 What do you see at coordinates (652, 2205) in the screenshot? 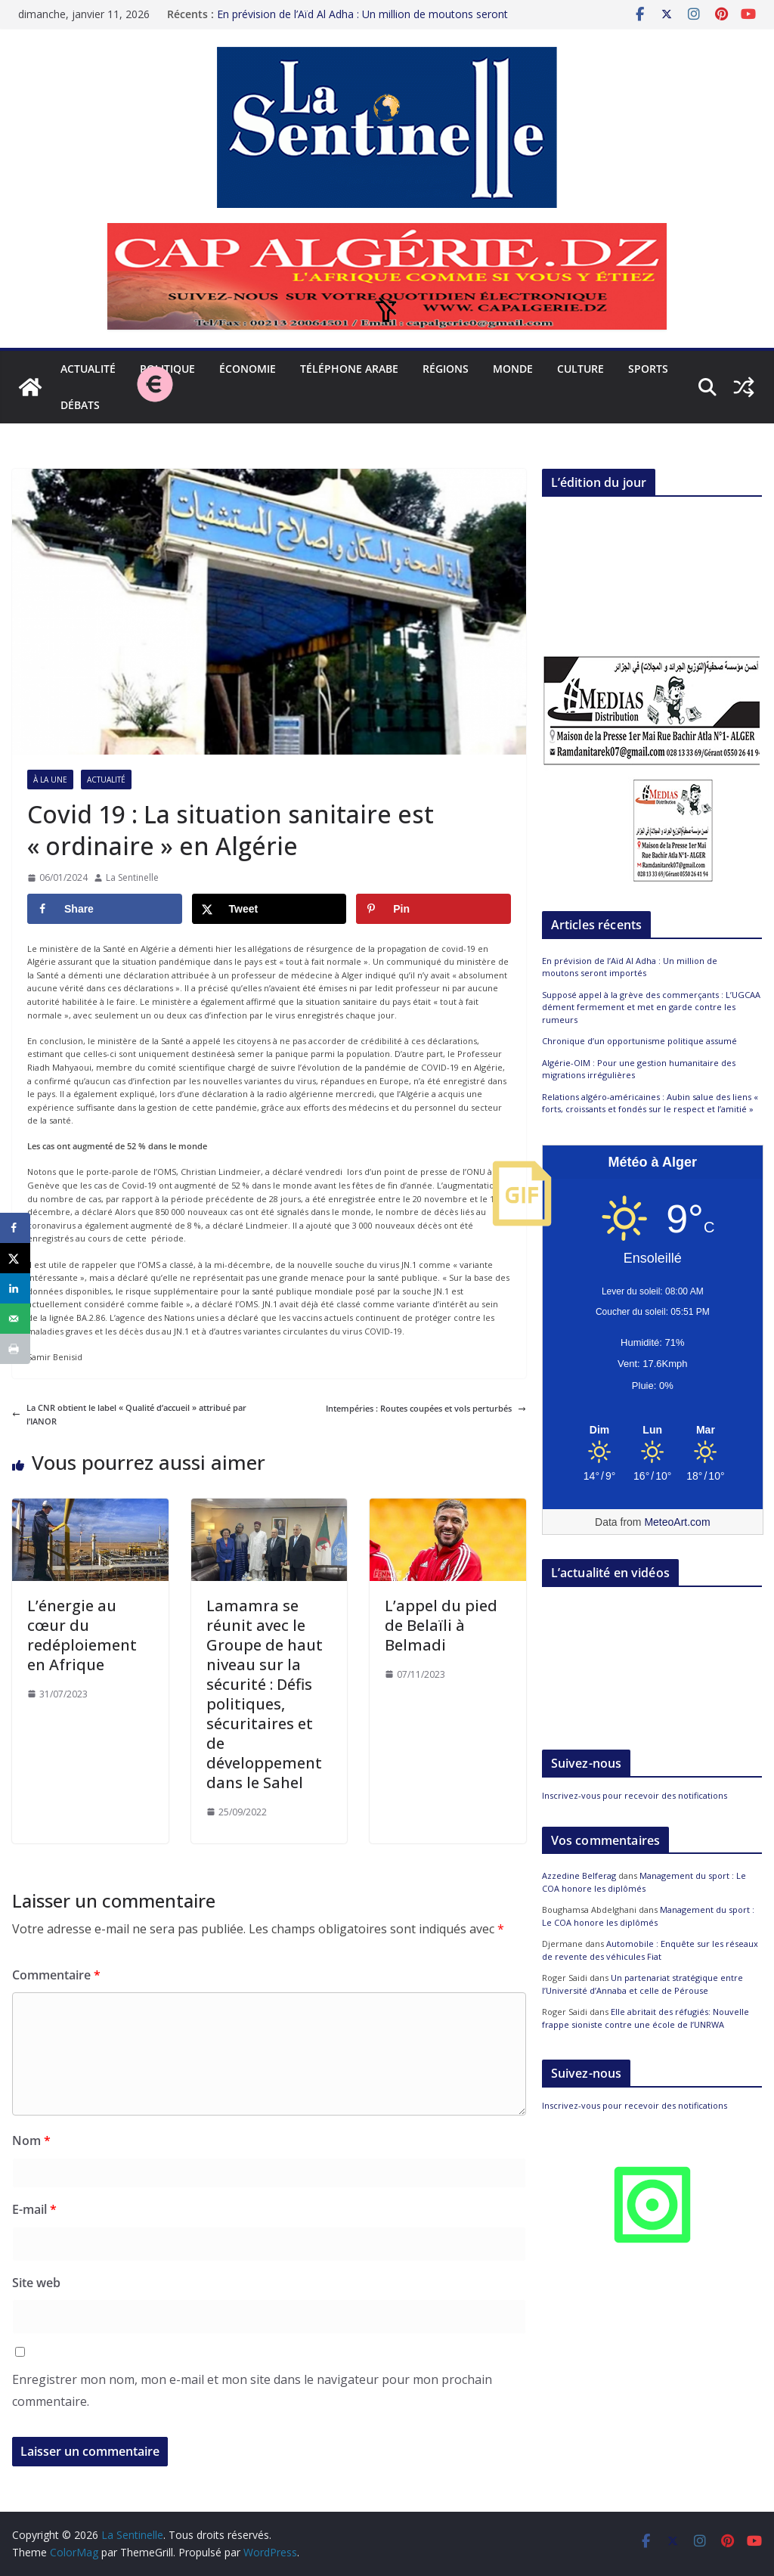
I see `adjust speaker or audio output settings` at bounding box center [652, 2205].